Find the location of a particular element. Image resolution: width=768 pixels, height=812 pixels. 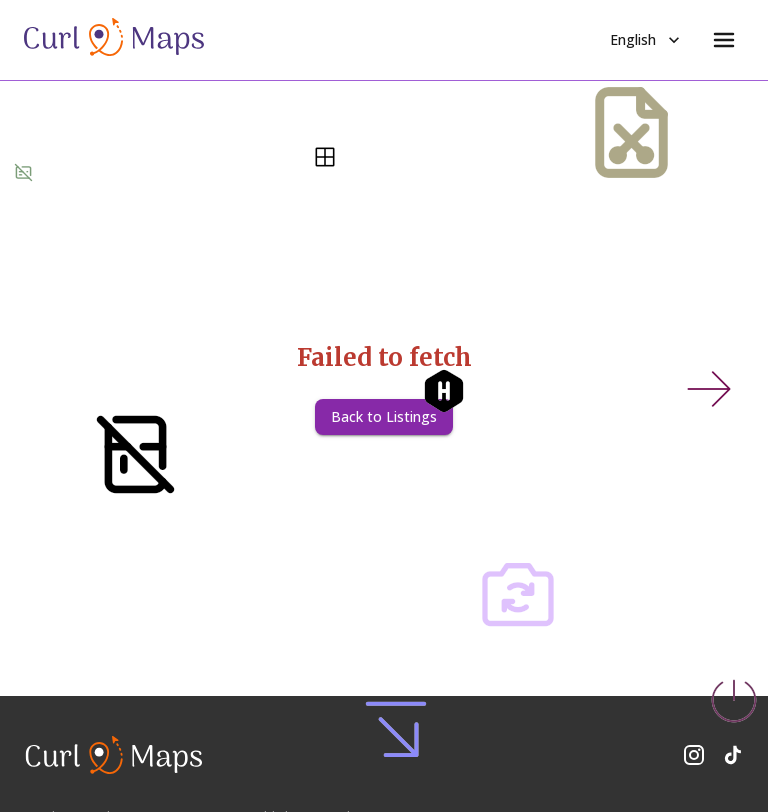

switch between front and rear camera is located at coordinates (518, 596).